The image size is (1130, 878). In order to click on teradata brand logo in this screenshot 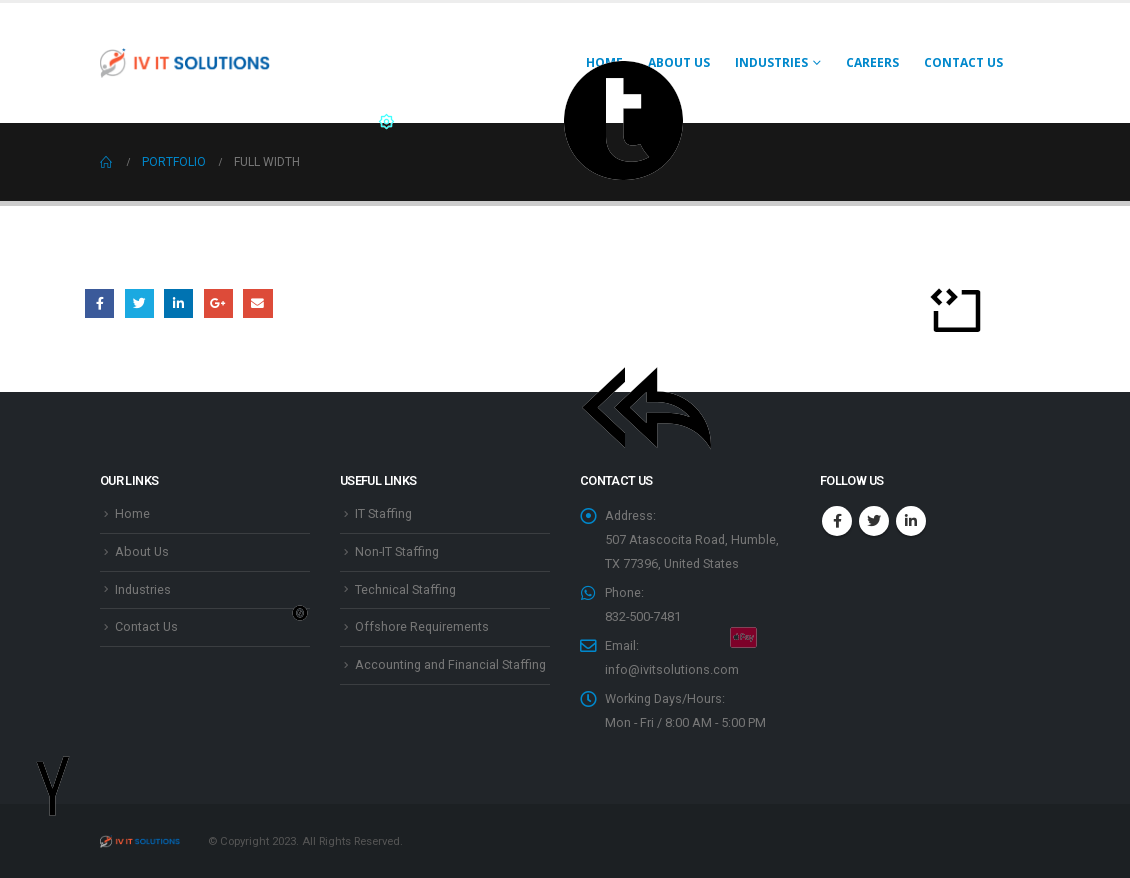, I will do `click(623, 120)`.